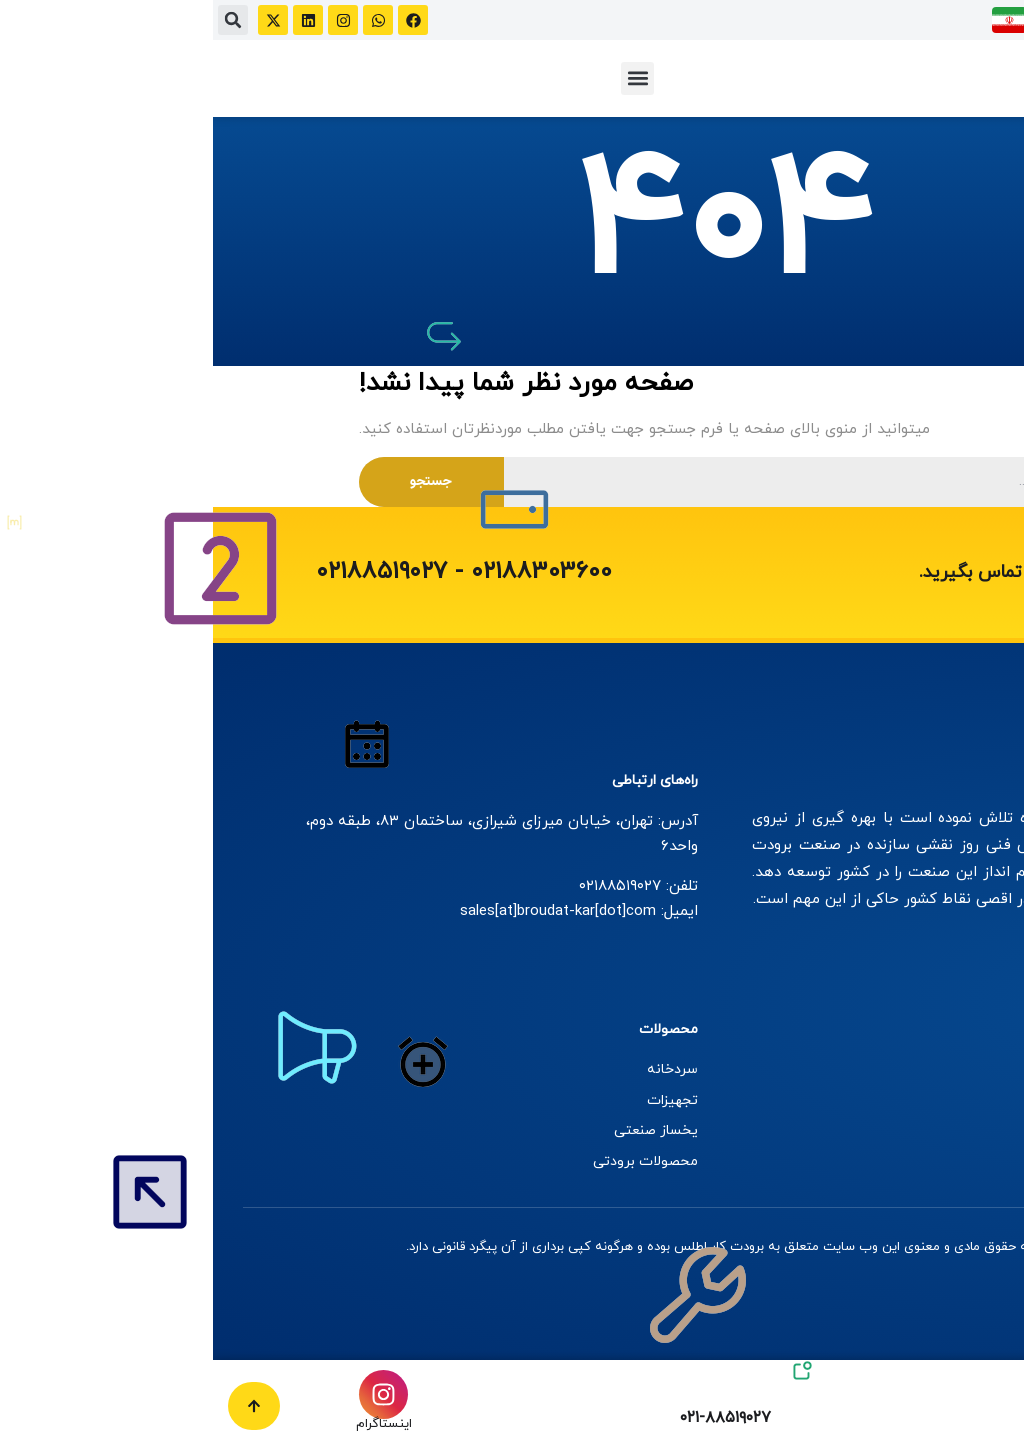 This screenshot has width=1024, height=1445. Describe the element at coordinates (150, 1192) in the screenshot. I see `navigate to the top-left or home position` at that location.